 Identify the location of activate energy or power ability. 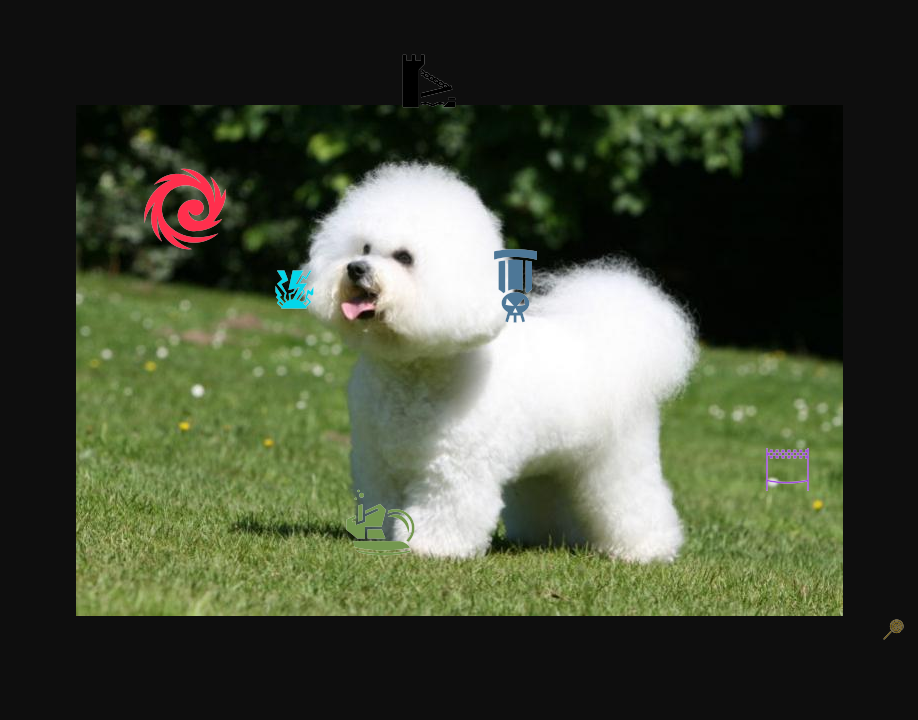
(184, 208).